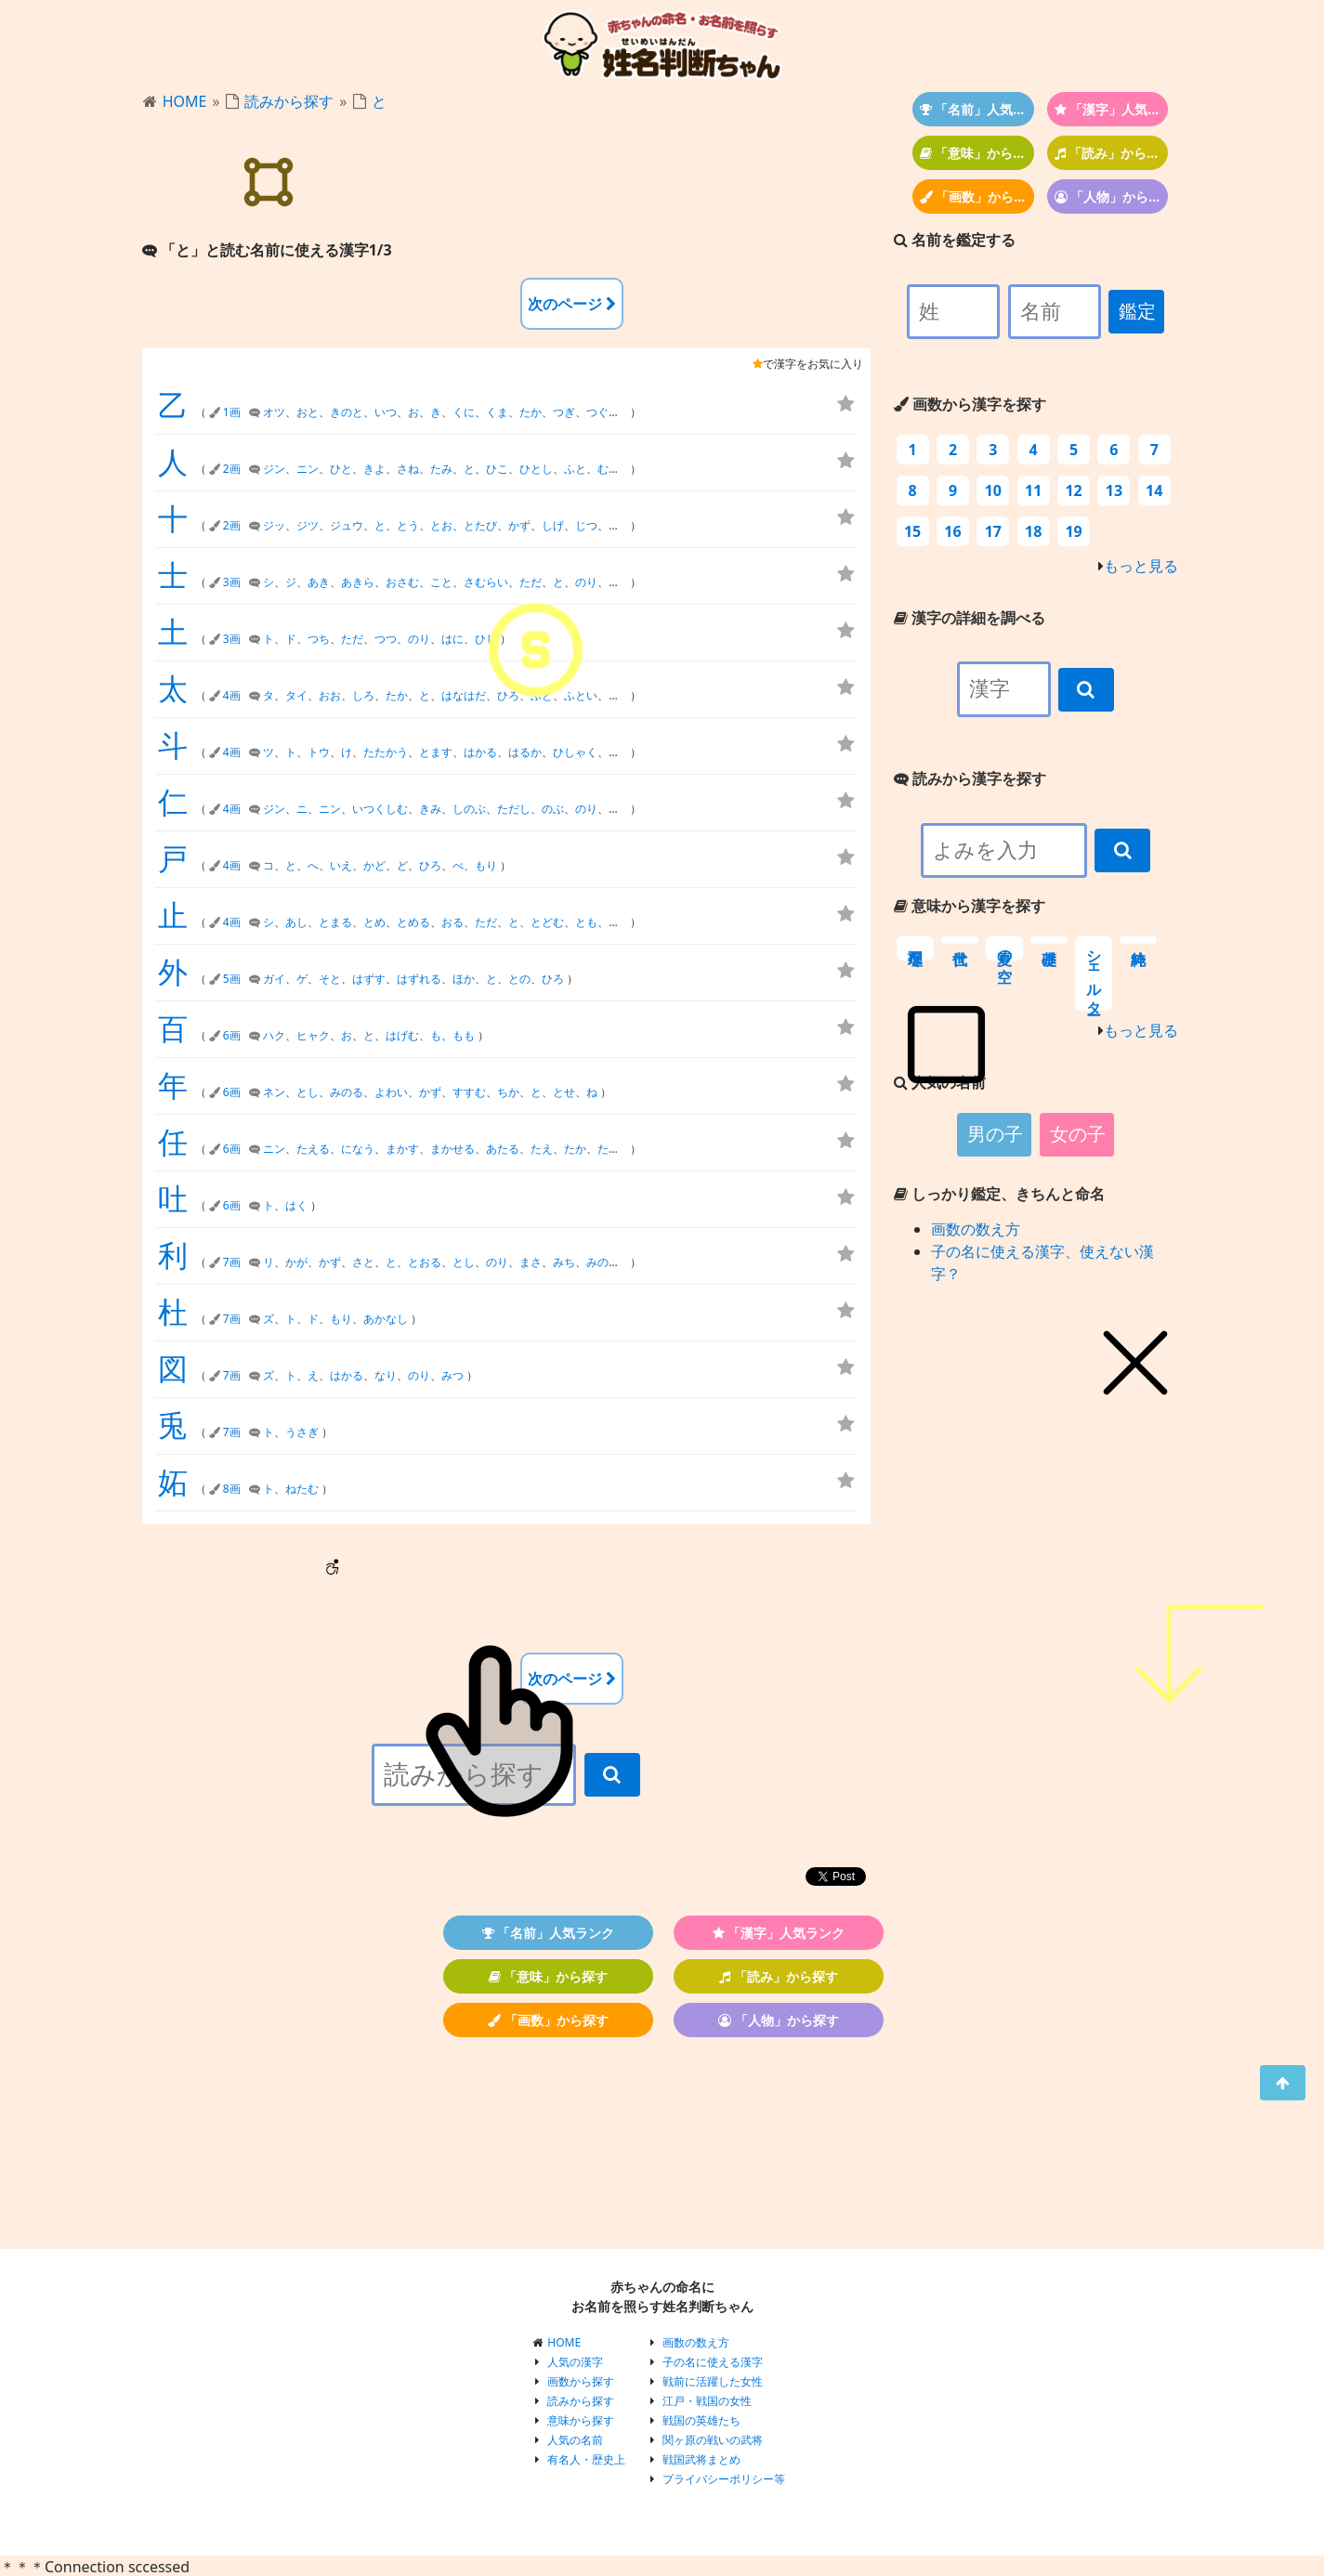 The image size is (1324, 2576). I want to click on view ring network topology, so click(269, 182).